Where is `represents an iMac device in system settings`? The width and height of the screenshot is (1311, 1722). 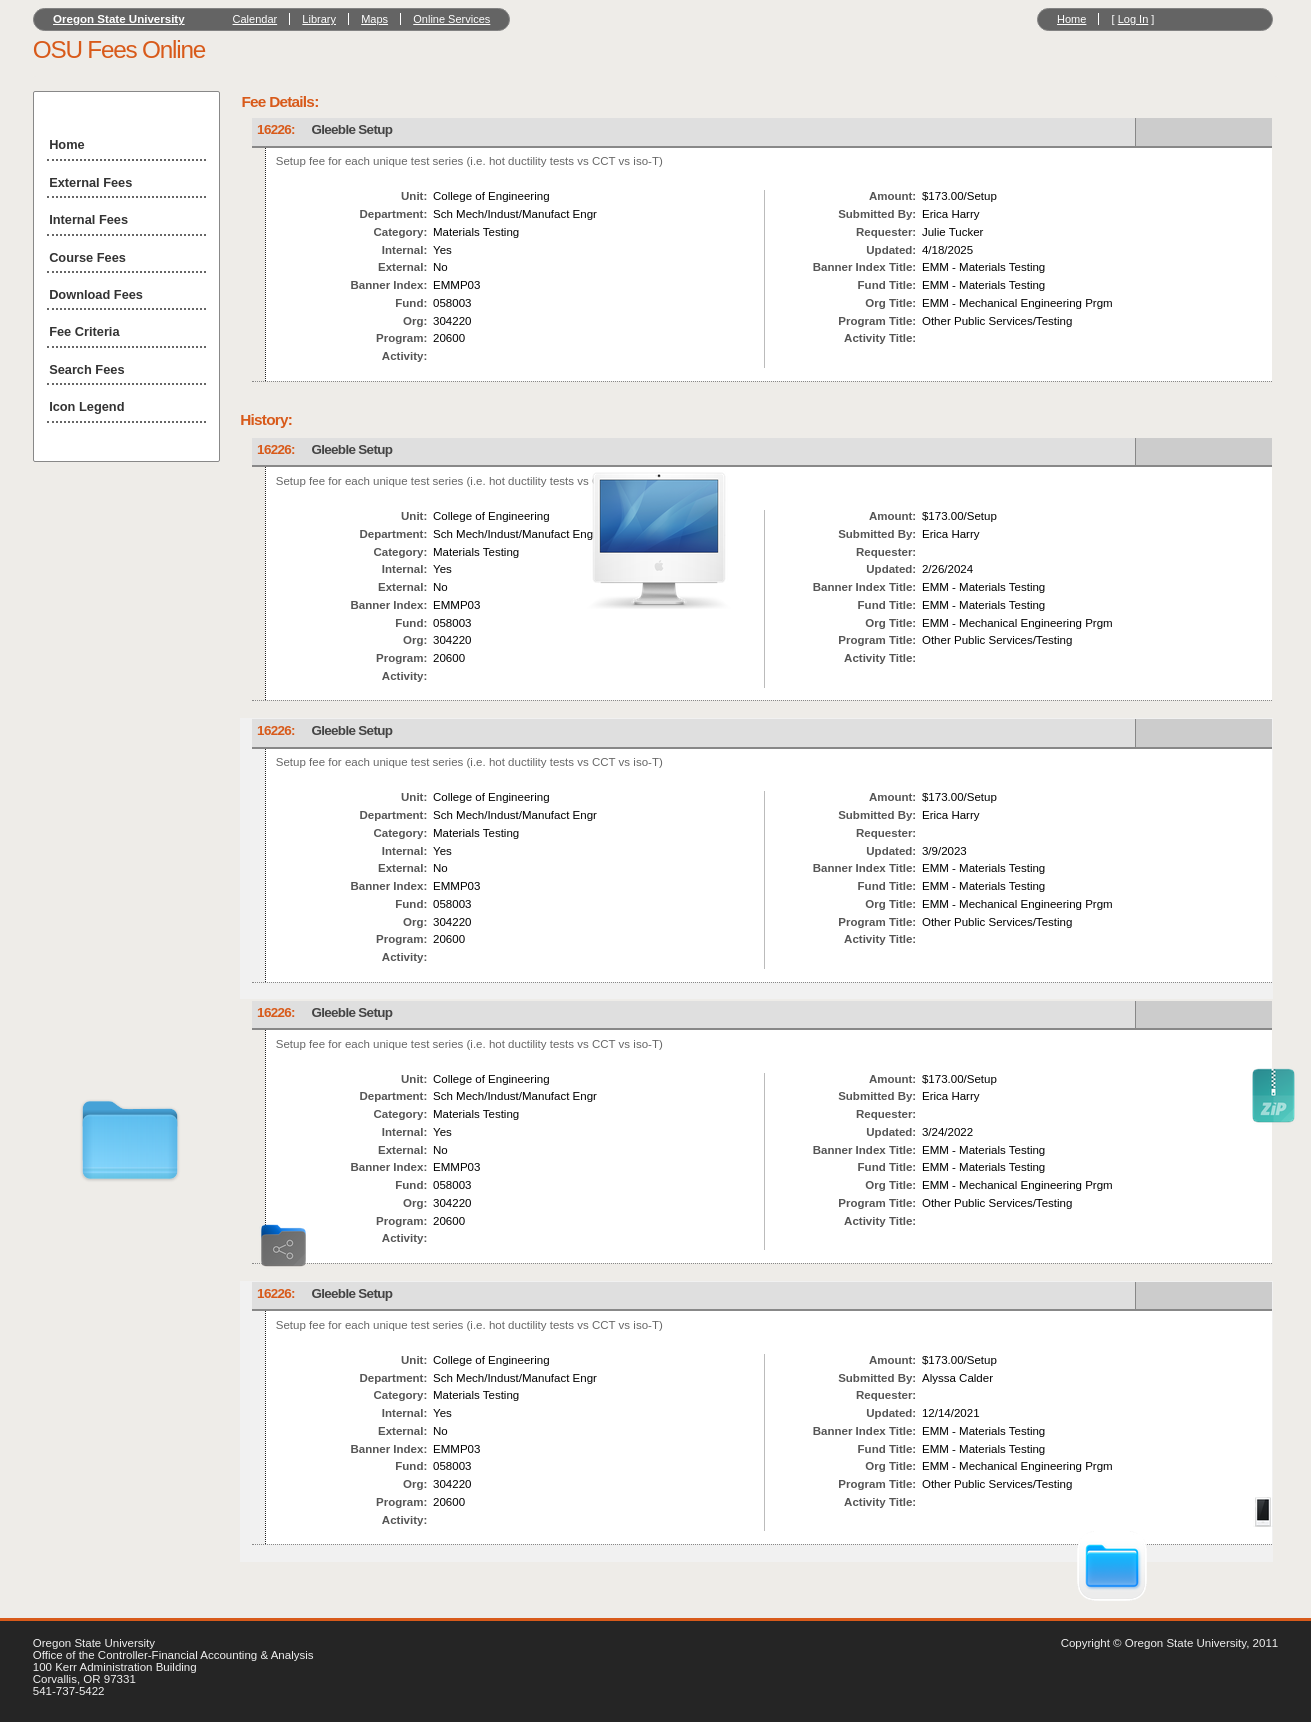
represents an iMac device in system settings is located at coordinates (659, 528).